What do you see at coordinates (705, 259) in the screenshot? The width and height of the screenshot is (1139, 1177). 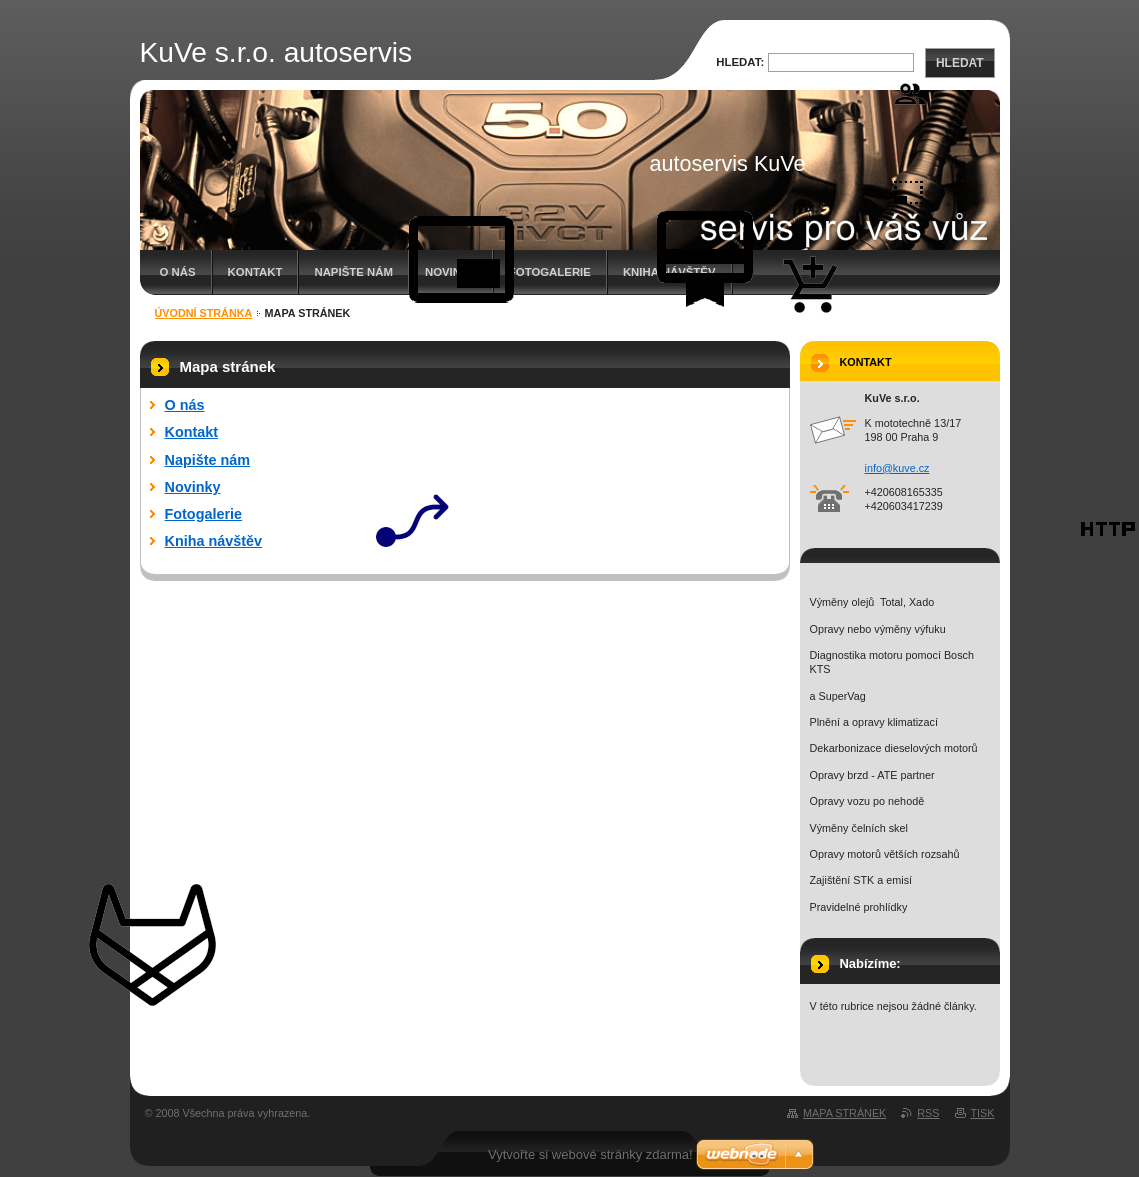 I see `view membership card details` at bounding box center [705, 259].